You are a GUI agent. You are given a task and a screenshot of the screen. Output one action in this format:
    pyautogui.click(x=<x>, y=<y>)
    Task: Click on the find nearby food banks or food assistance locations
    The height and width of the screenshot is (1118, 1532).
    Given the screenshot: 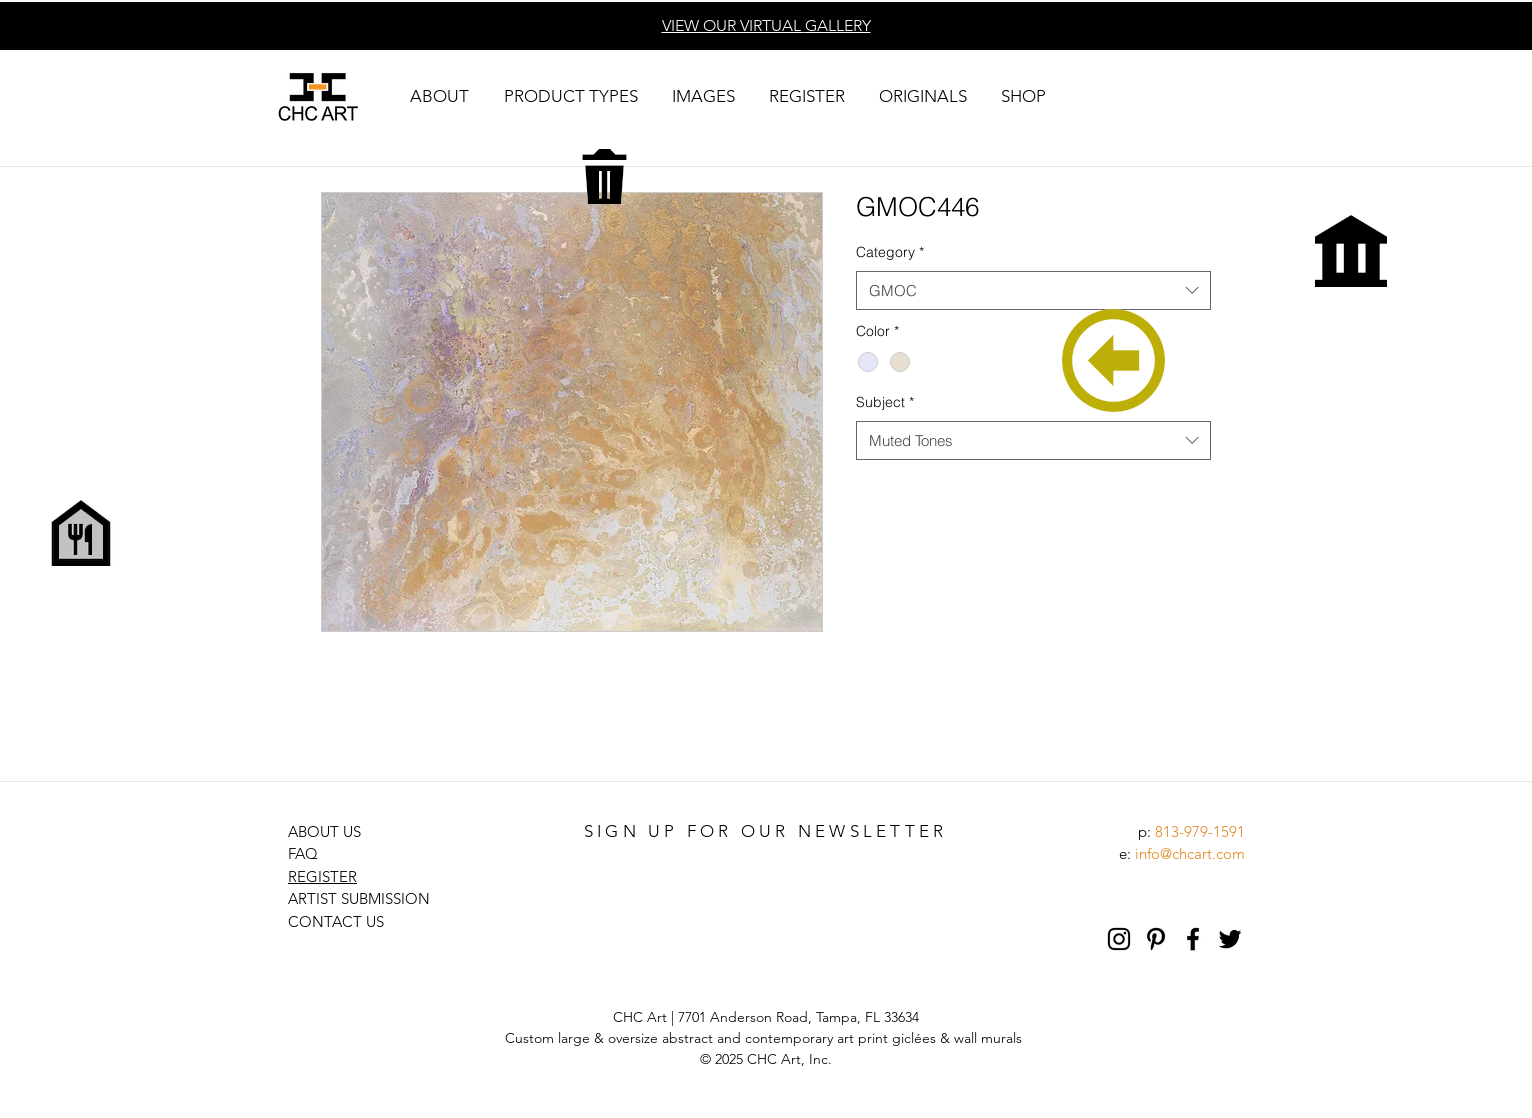 What is the action you would take?
    pyautogui.click(x=81, y=533)
    